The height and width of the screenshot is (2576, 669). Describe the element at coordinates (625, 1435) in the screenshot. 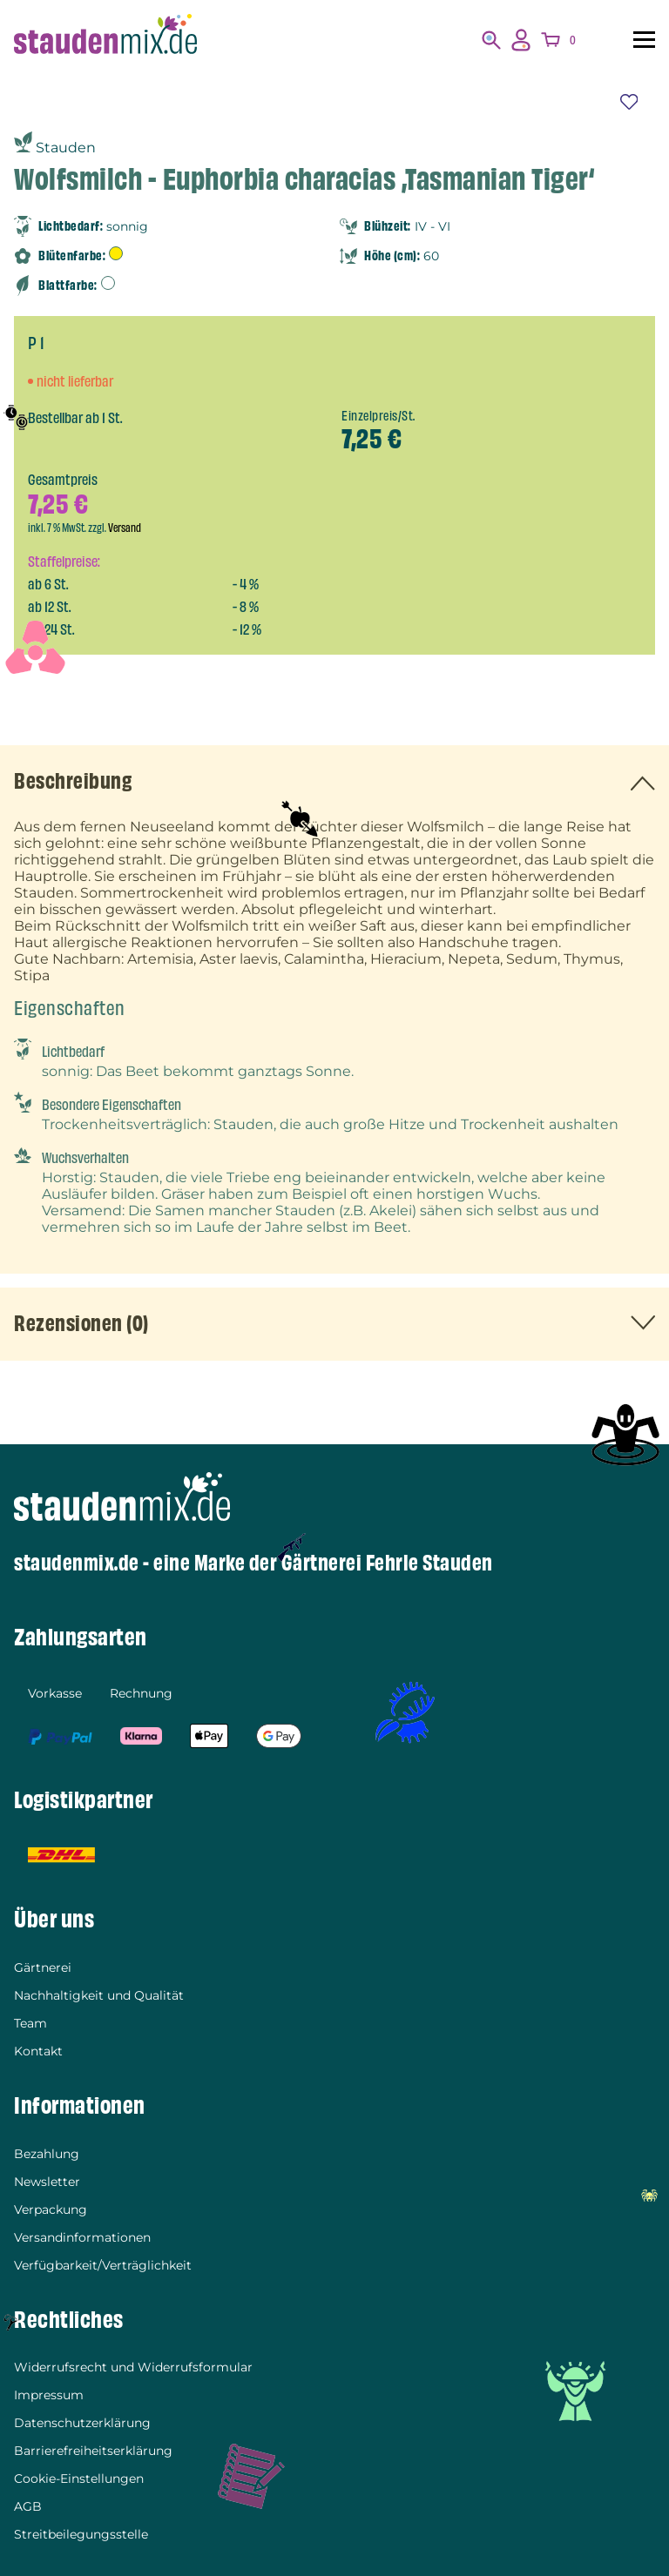

I see `indicates quicksand hazard or trap in game` at that location.